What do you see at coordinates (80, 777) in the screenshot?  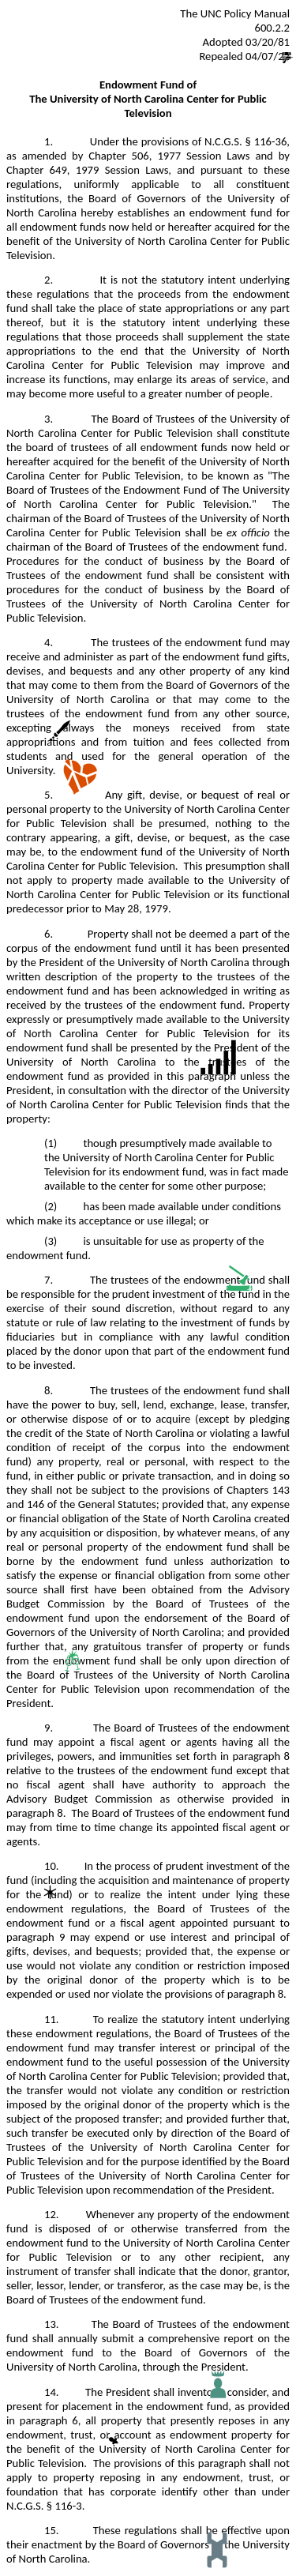 I see `indicates a broken heart or heartbreak status` at bounding box center [80, 777].